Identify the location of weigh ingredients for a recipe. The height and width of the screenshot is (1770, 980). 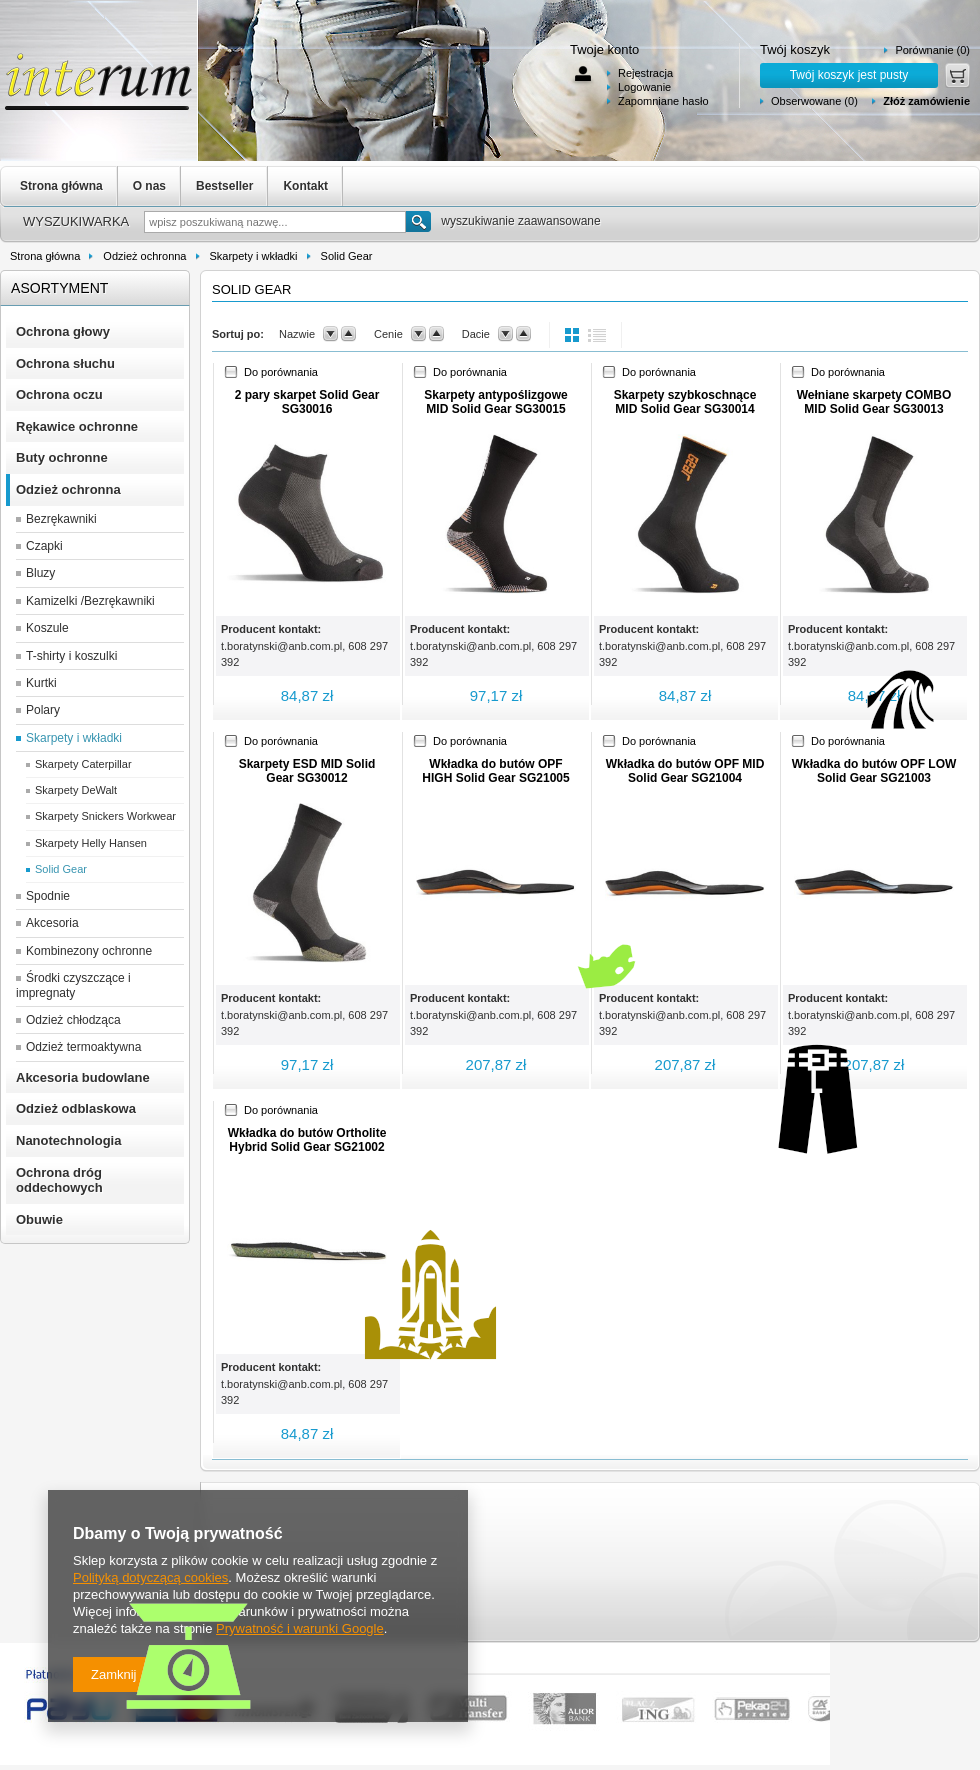
(188, 1642).